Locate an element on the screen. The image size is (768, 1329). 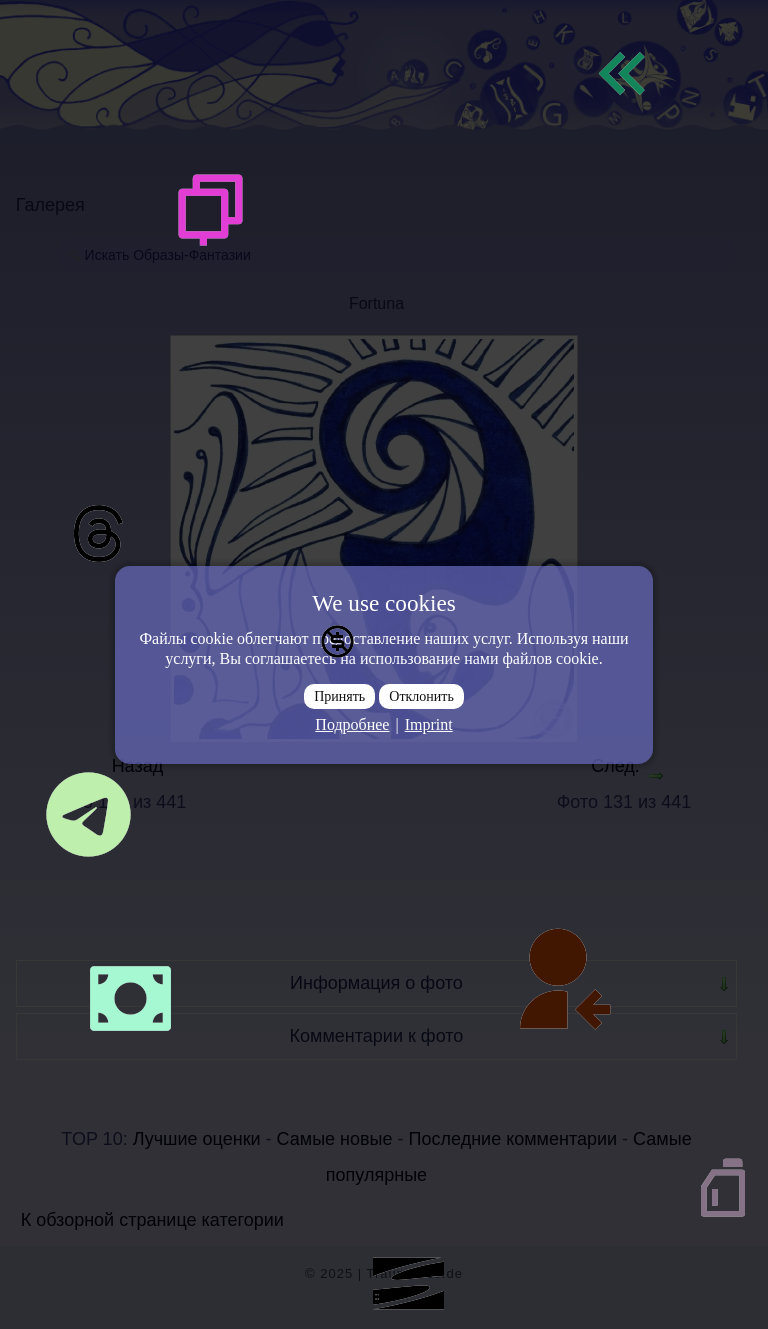
find nearby gas stations or fuel locations is located at coordinates (723, 1189).